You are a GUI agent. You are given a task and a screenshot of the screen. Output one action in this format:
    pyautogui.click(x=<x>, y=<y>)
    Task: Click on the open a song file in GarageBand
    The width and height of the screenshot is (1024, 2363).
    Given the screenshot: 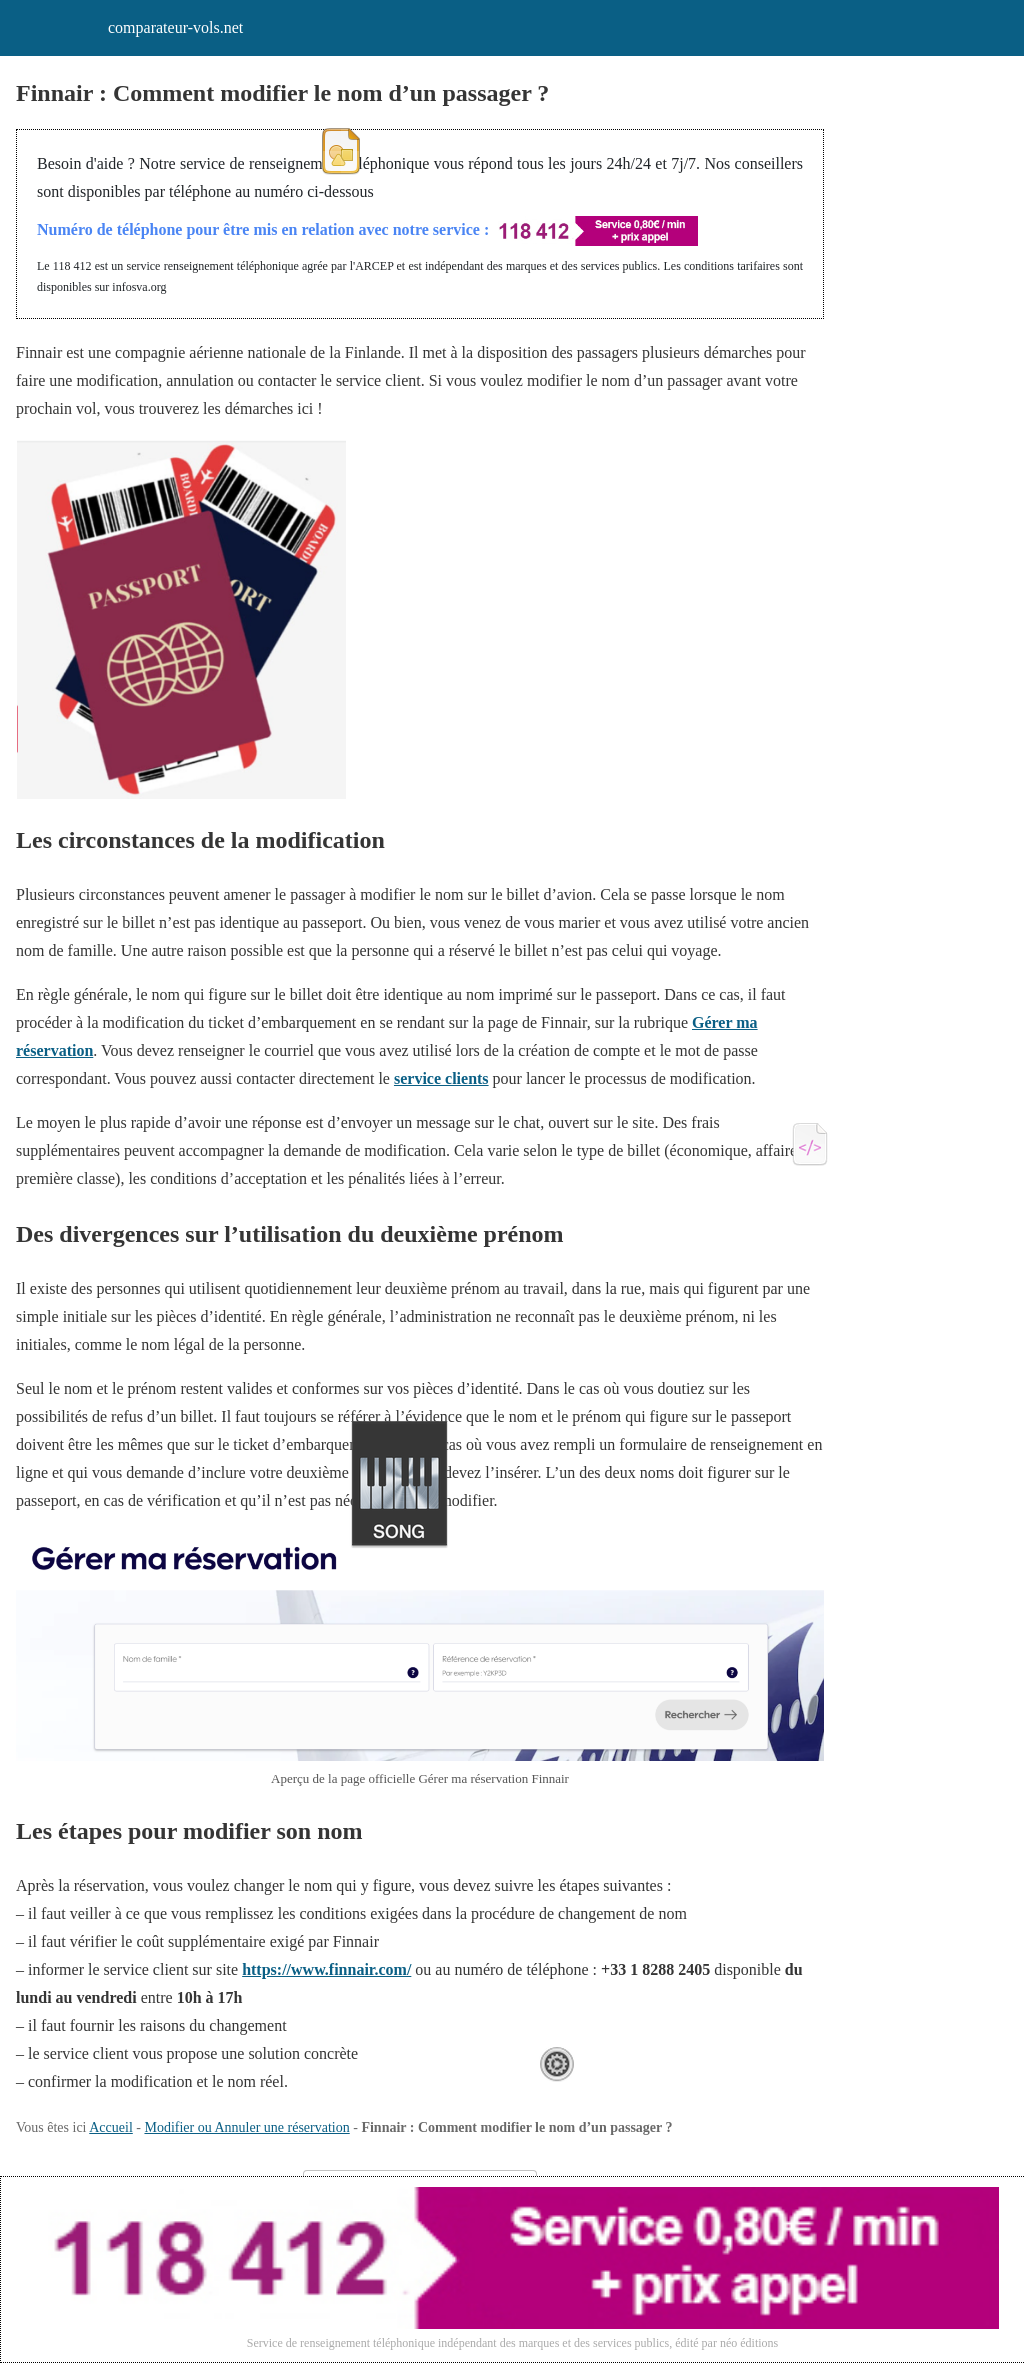 What is the action you would take?
    pyautogui.click(x=399, y=1486)
    